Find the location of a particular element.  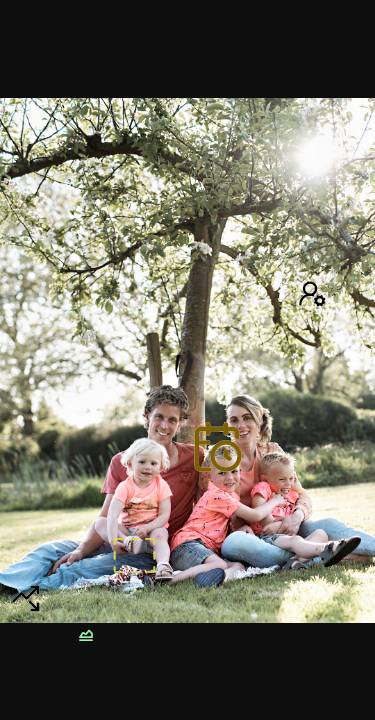

view area chart or graph data is located at coordinates (86, 635).